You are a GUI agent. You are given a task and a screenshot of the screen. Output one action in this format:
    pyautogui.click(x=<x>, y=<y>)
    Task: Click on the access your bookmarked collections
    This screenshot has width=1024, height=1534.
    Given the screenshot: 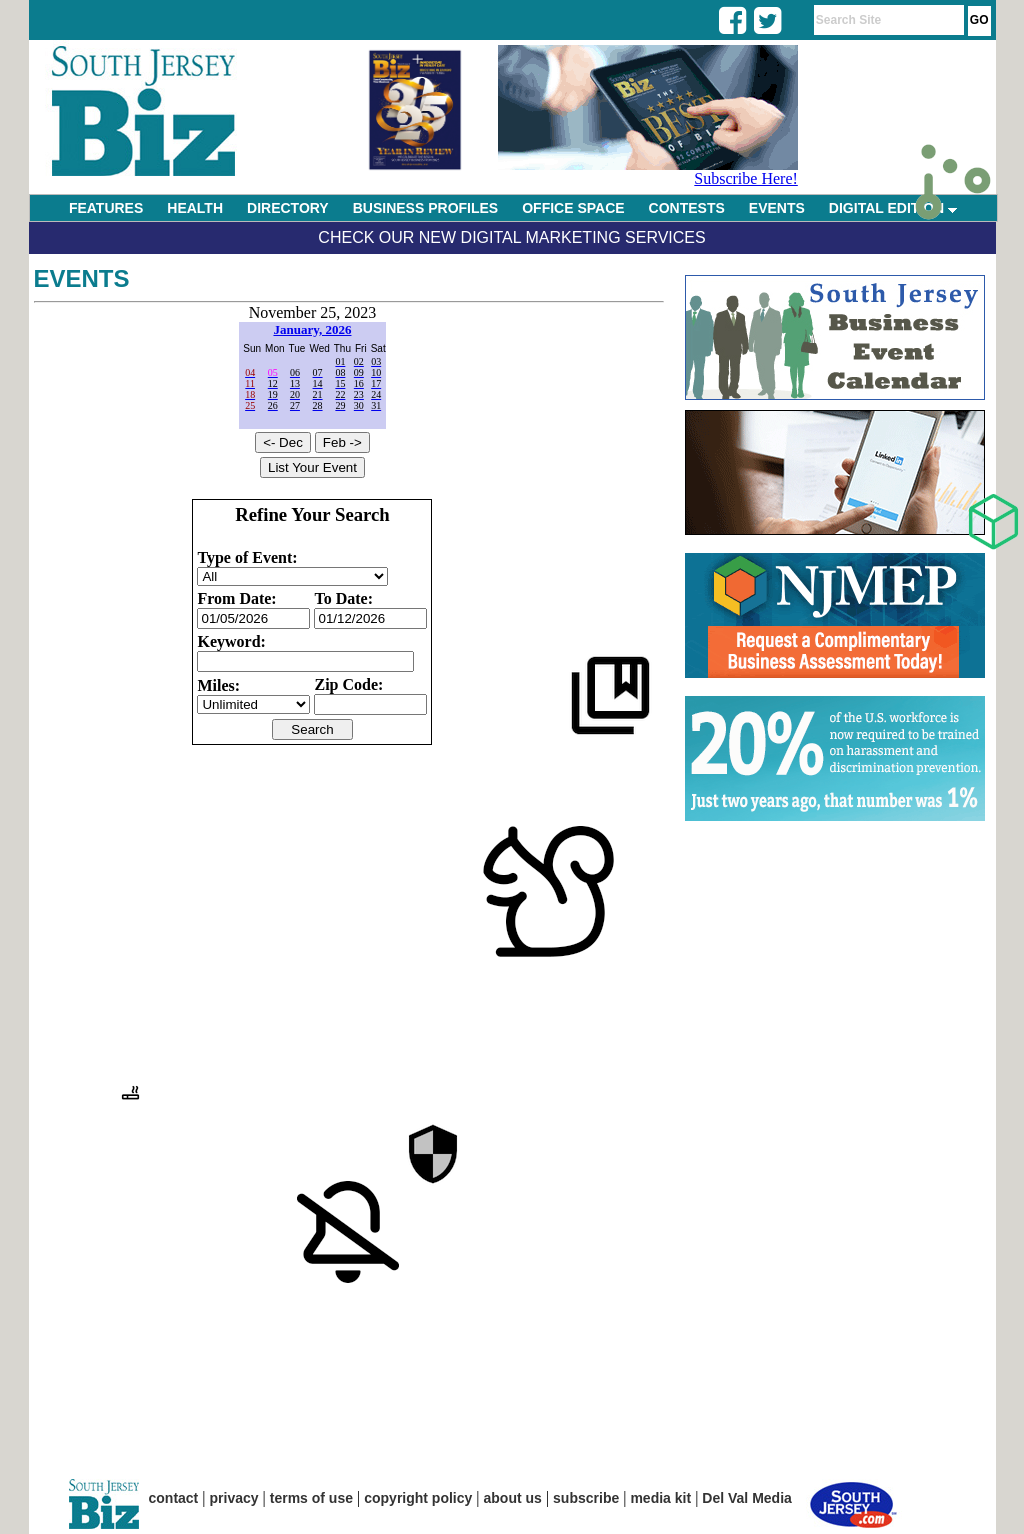 What is the action you would take?
    pyautogui.click(x=610, y=695)
    